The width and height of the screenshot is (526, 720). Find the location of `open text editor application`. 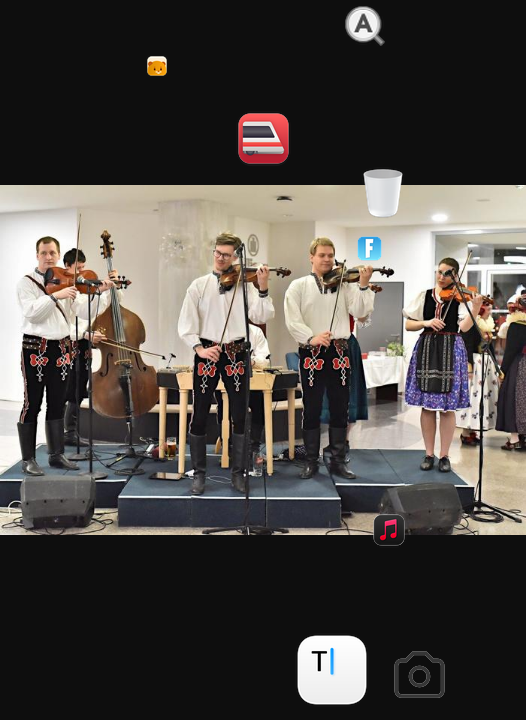

open text editor application is located at coordinates (332, 670).